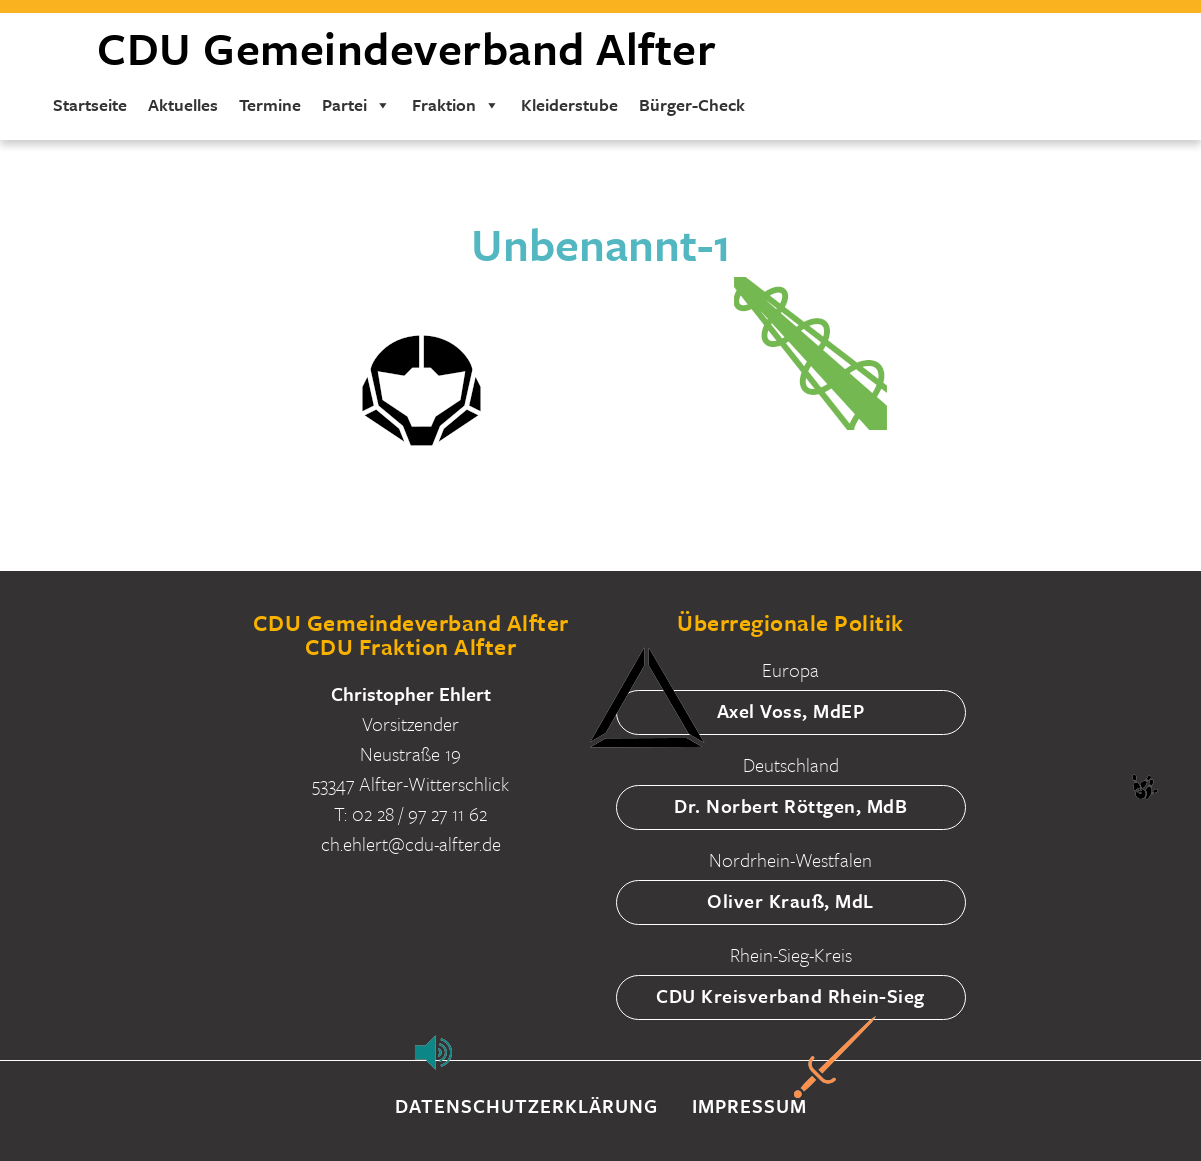 The height and width of the screenshot is (1161, 1201). What do you see at coordinates (835, 1057) in the screenshot?
I see `equip a stiletto or dagger weapon` at bounding box center [835, 1057].